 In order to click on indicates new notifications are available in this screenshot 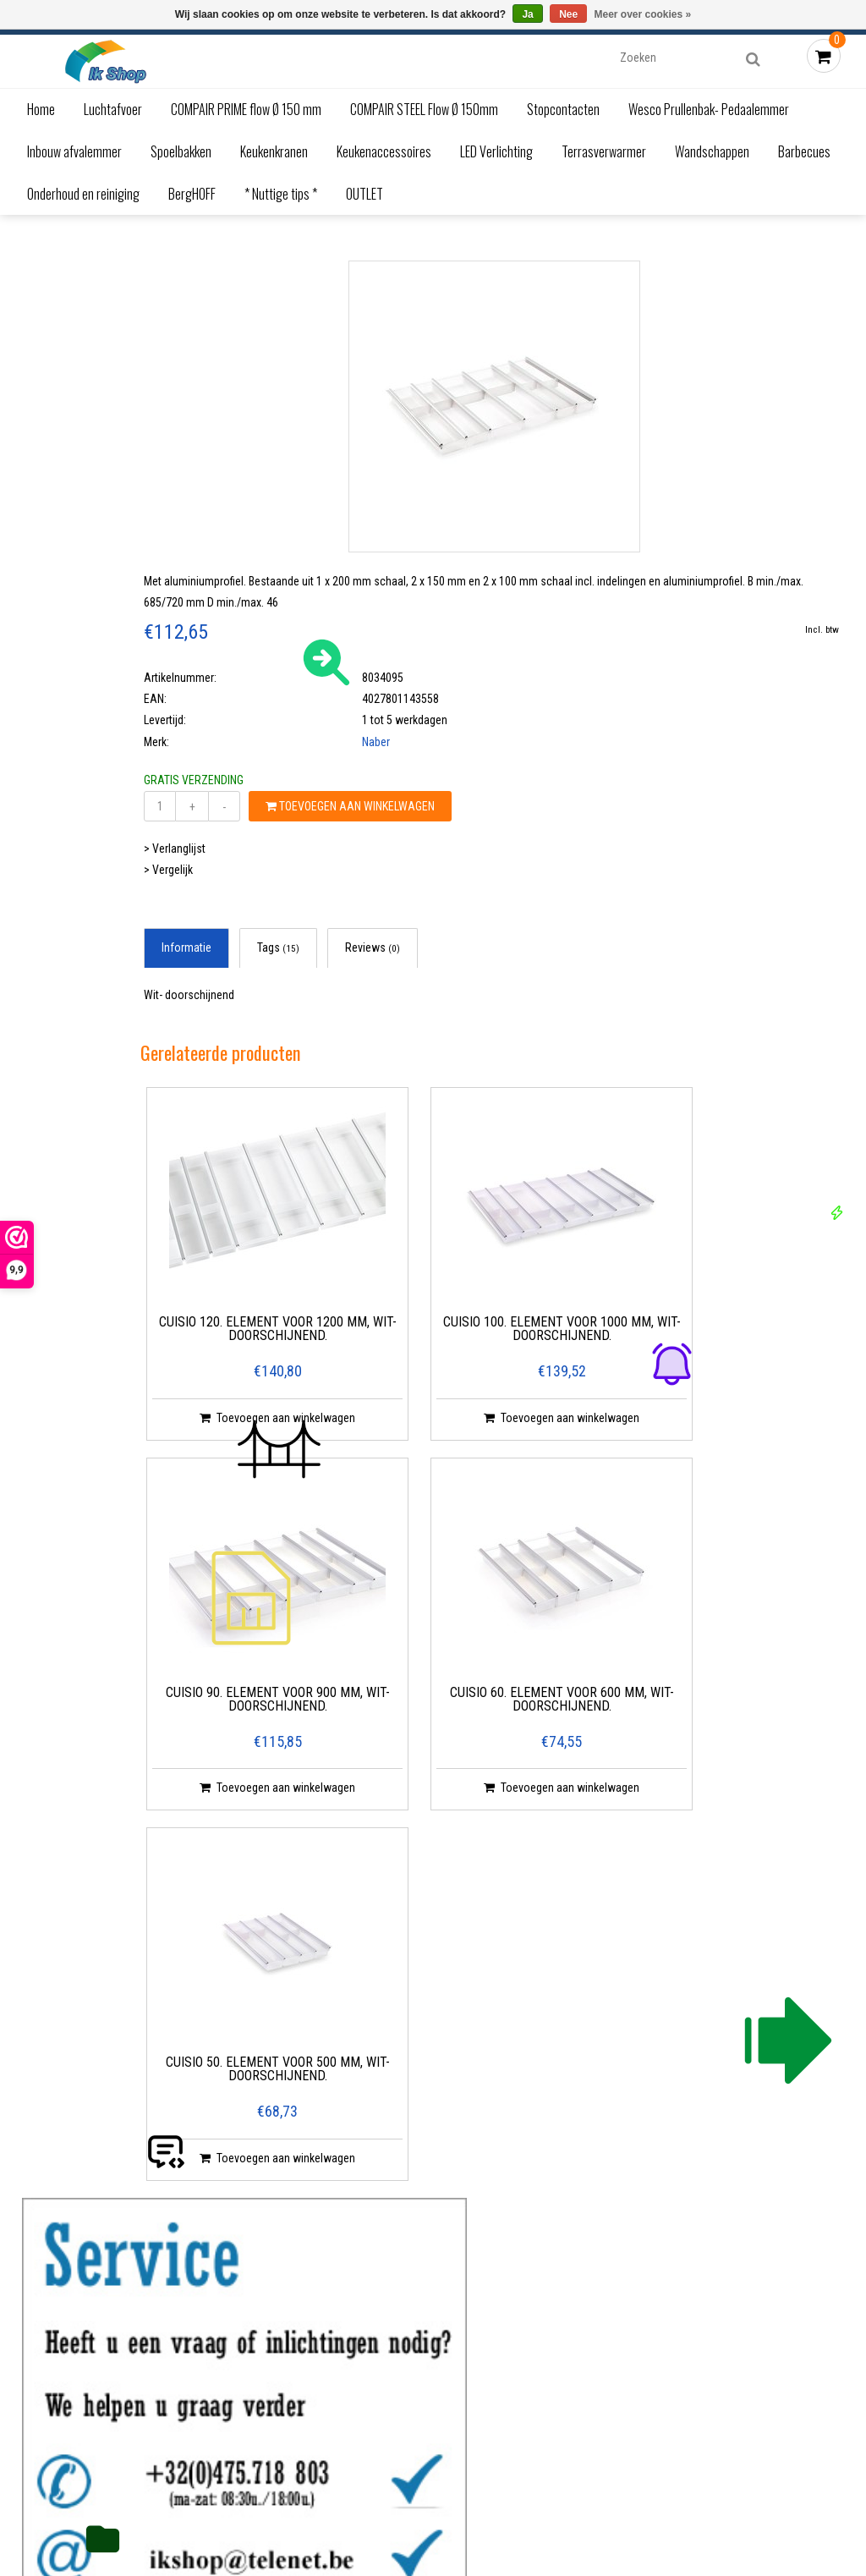, I will do `click(671, 1365)`.